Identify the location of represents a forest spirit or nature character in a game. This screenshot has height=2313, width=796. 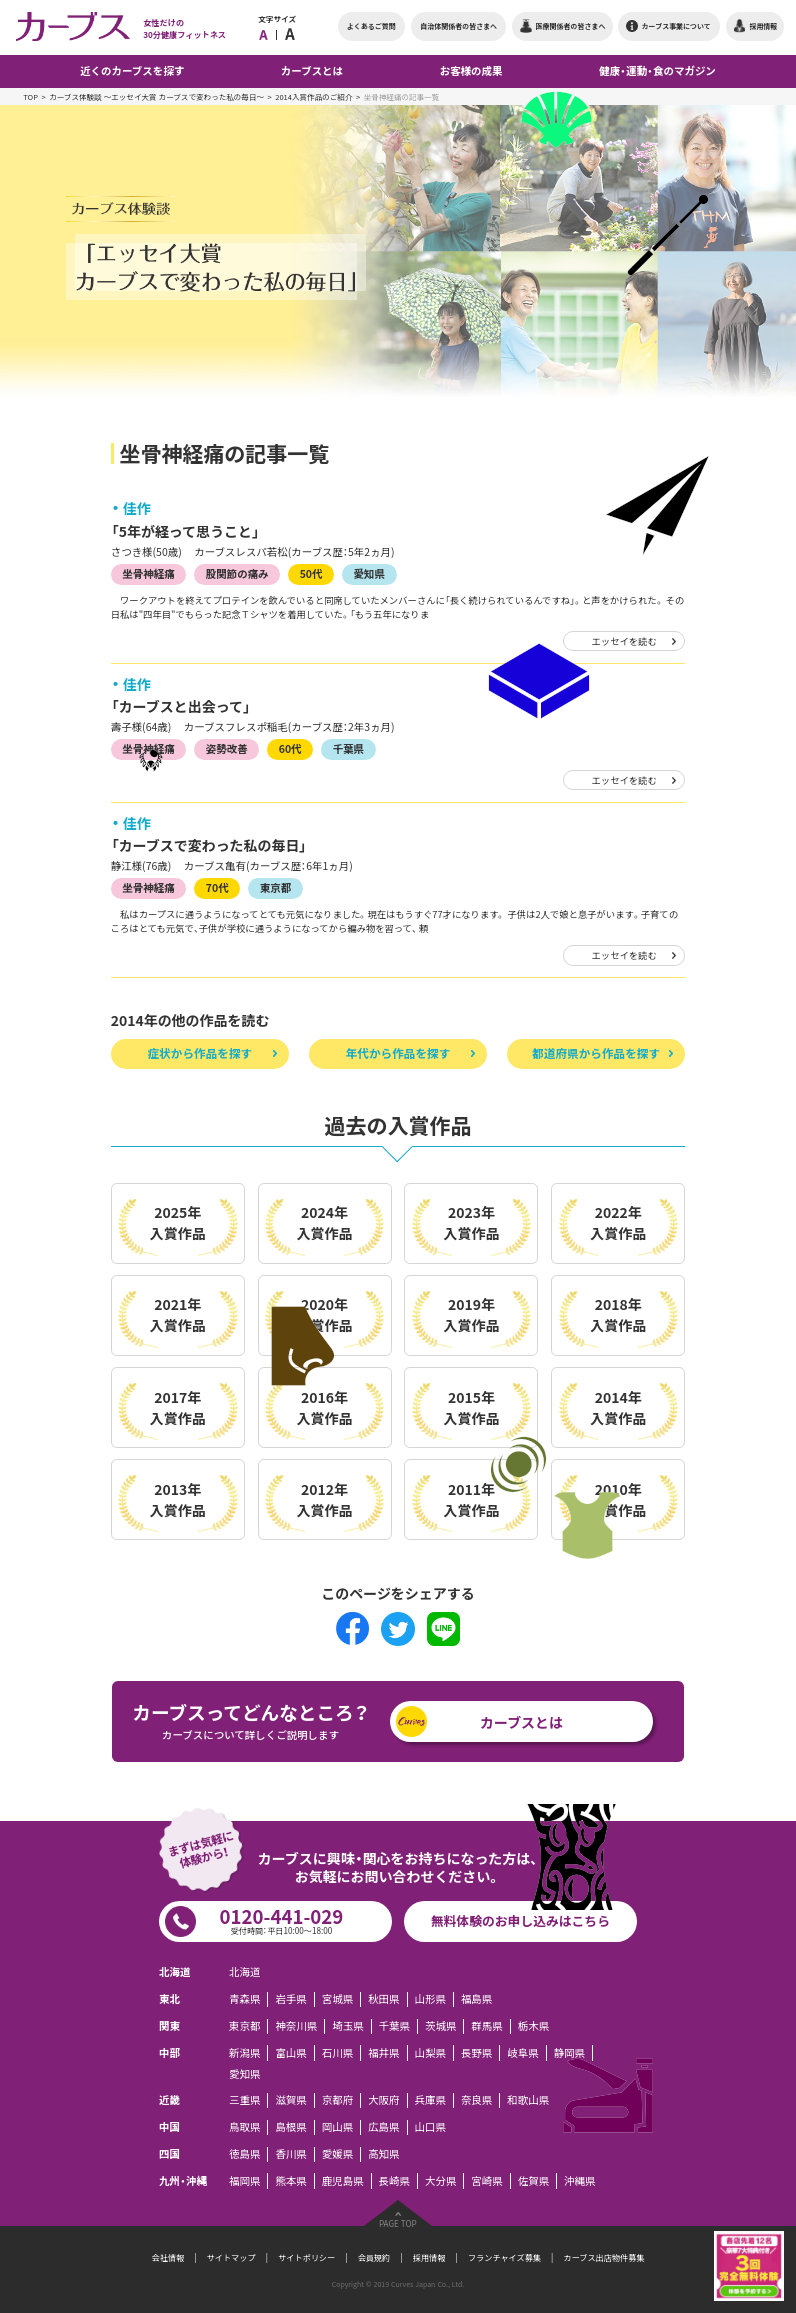
(572, 1857).